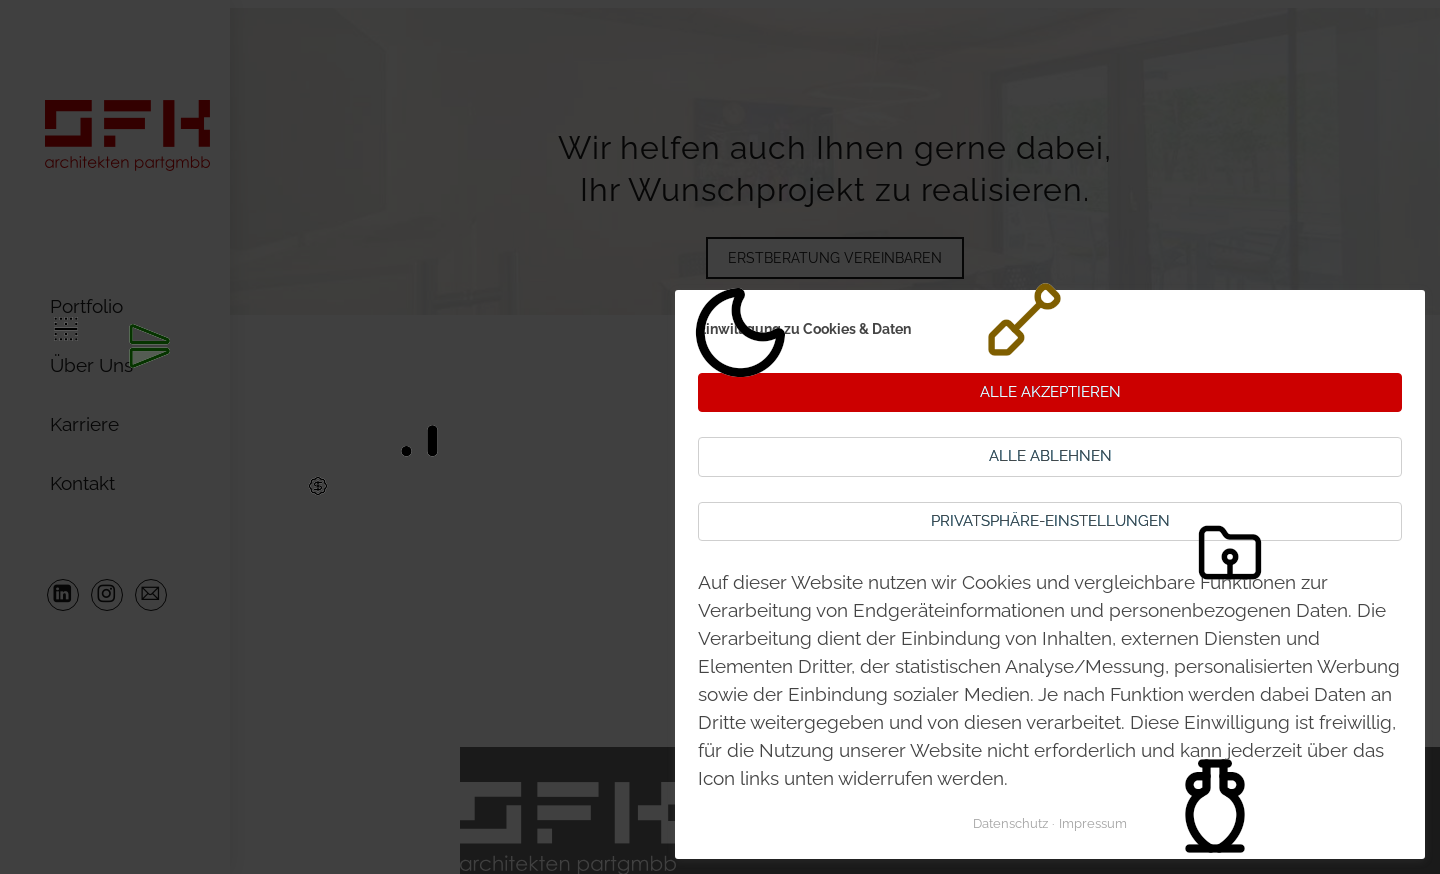  What do you see at coordinates (318, 486) in the screenshot?
I see `view pricing or payment options` at bounding box center [318, 486].